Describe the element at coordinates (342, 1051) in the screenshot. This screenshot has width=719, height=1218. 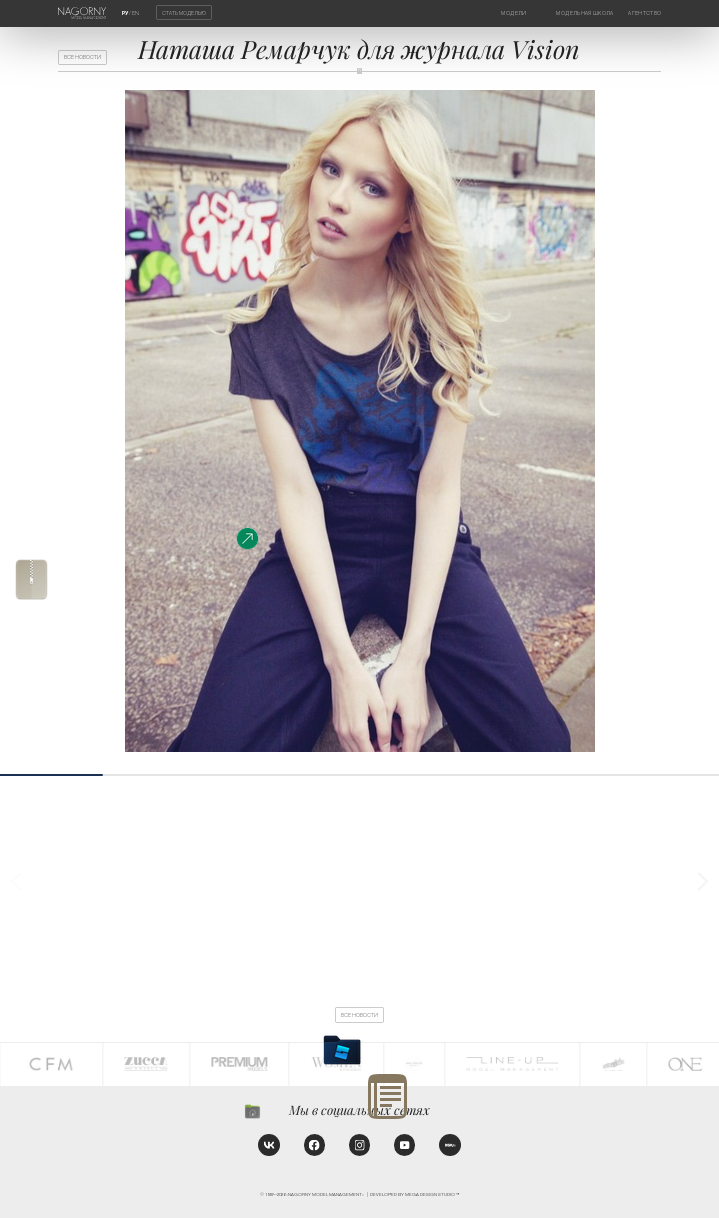
I see `open Roblox Studio project files` at that location.